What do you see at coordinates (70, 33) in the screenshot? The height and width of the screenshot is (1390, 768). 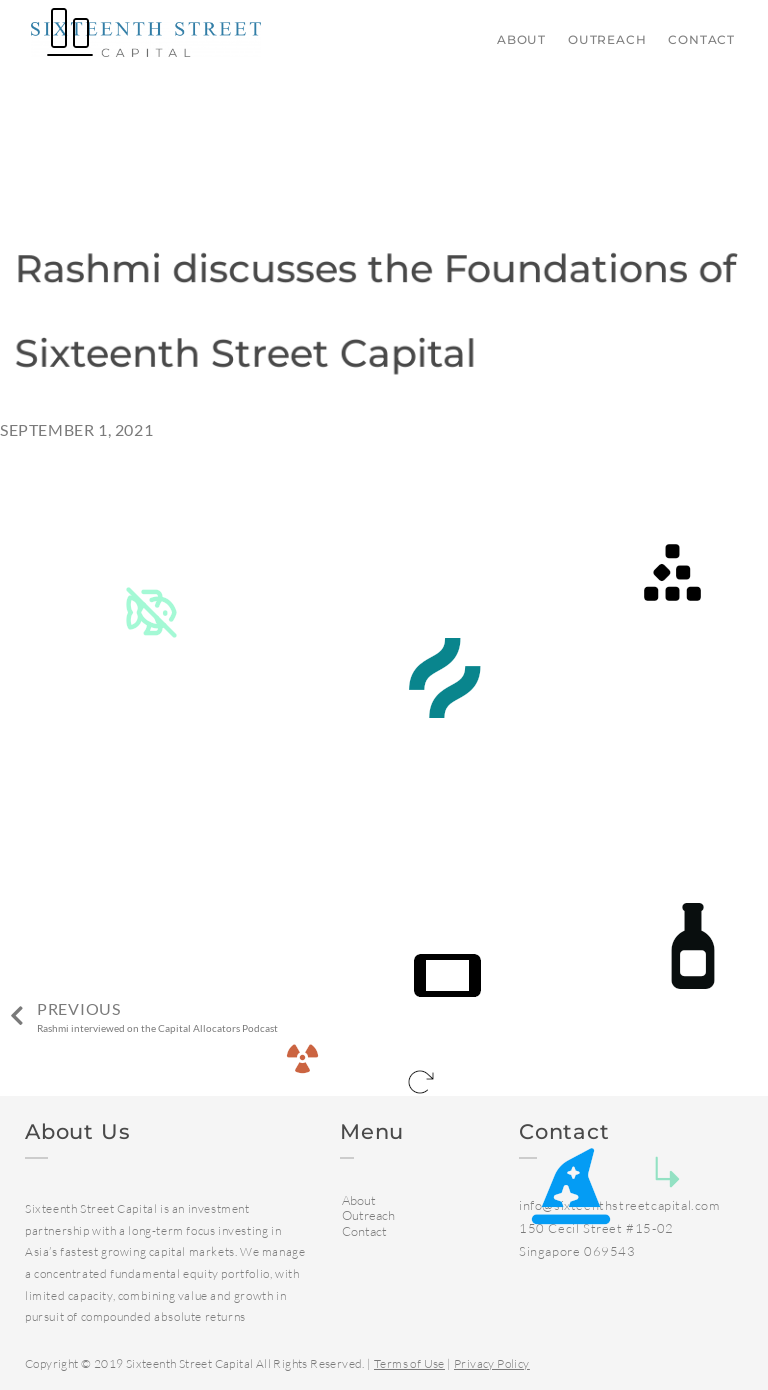 I see `align selected elements to the bottom` at bounding box center [70, 33].